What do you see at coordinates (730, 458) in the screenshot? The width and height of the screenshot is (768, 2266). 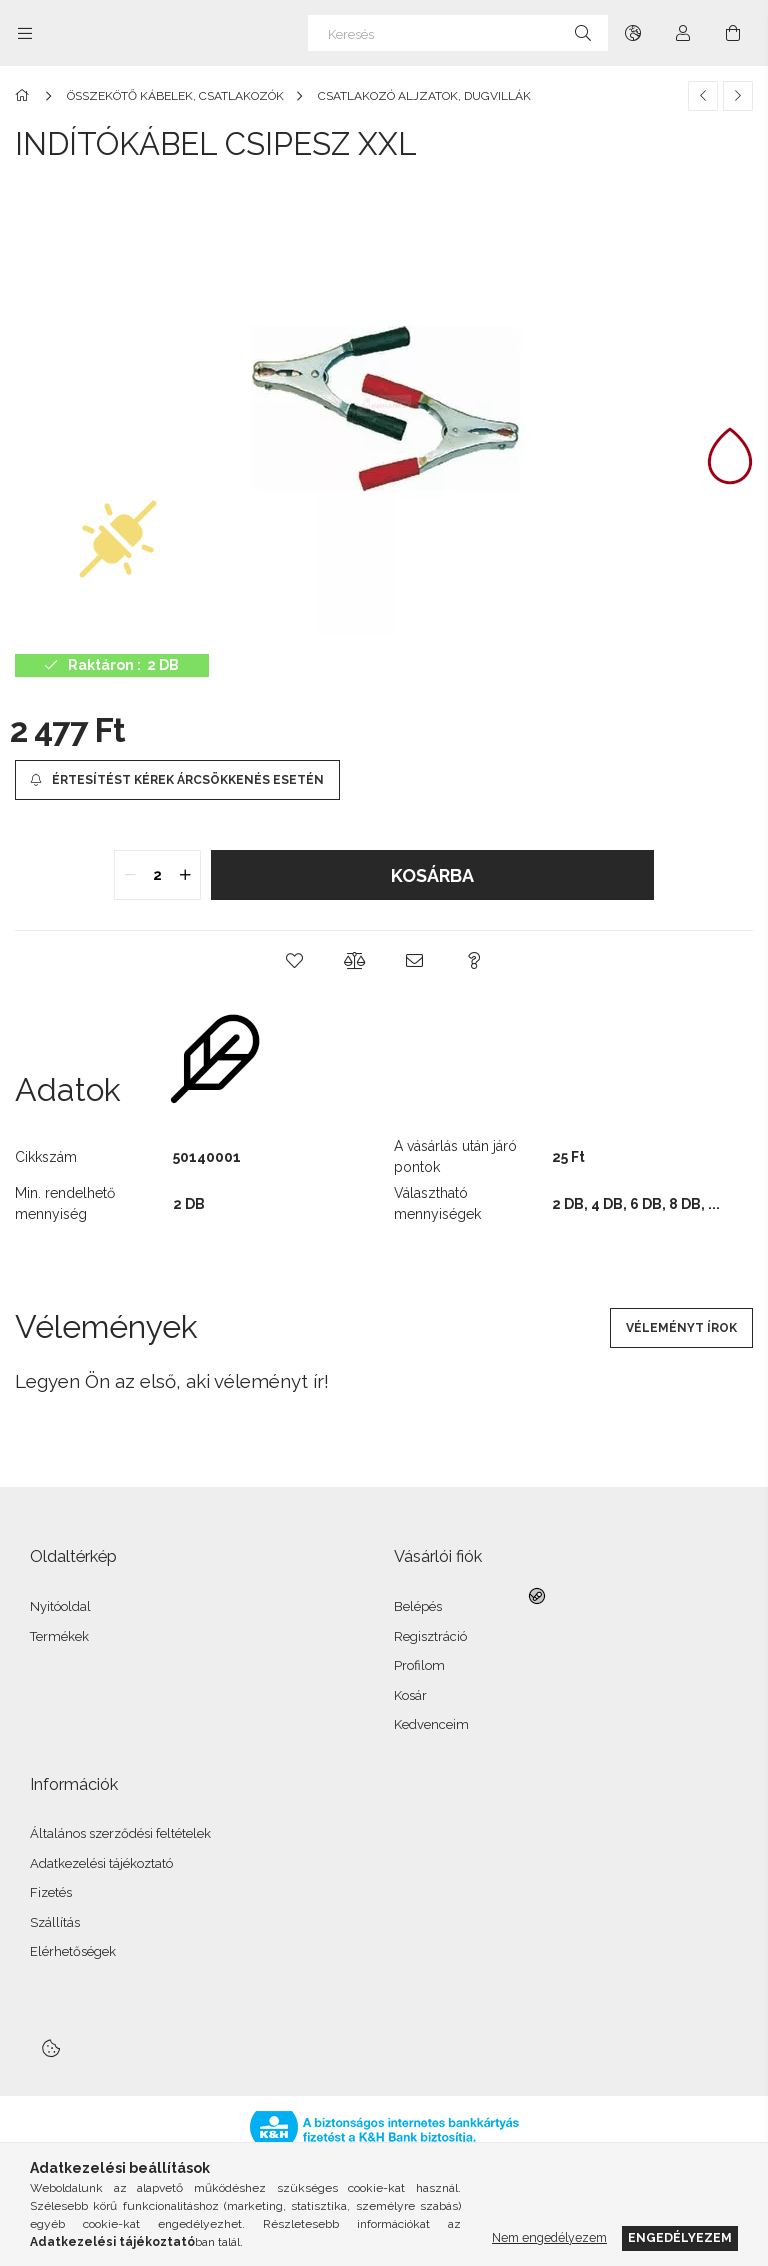 I see `indicates water or liquid-related settings` at bounding box center [730, 458].